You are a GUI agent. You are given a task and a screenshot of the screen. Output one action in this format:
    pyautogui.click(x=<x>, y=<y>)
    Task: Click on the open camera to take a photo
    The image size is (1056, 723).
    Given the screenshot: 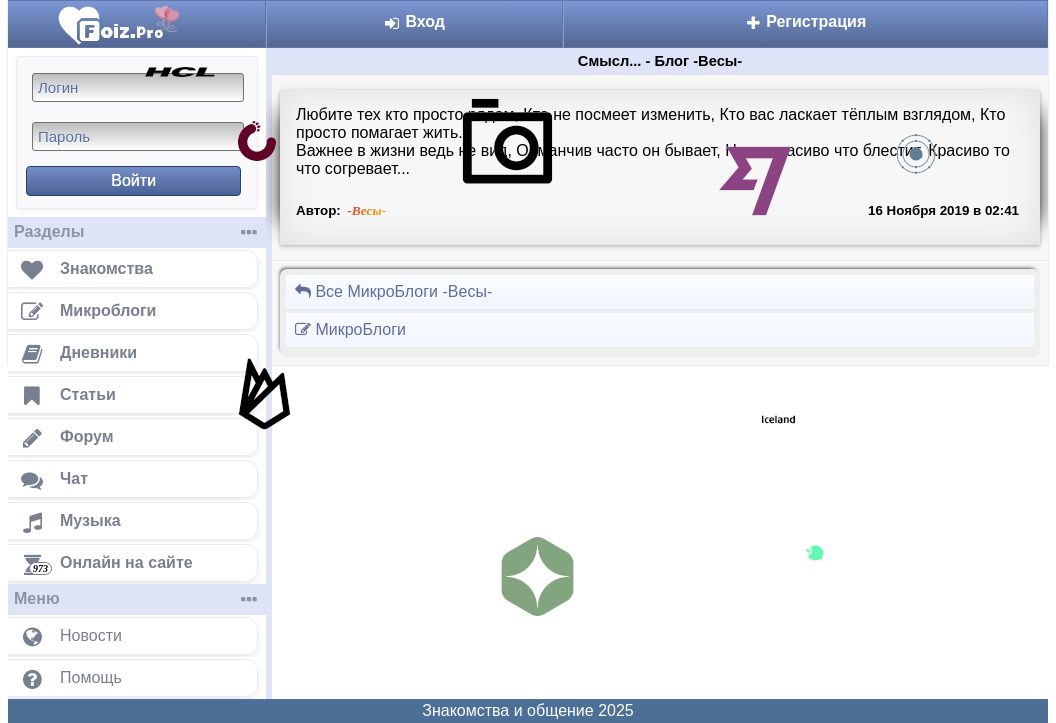 What is the action you would take?
    pyautogui.click(x=507, y=143)
    